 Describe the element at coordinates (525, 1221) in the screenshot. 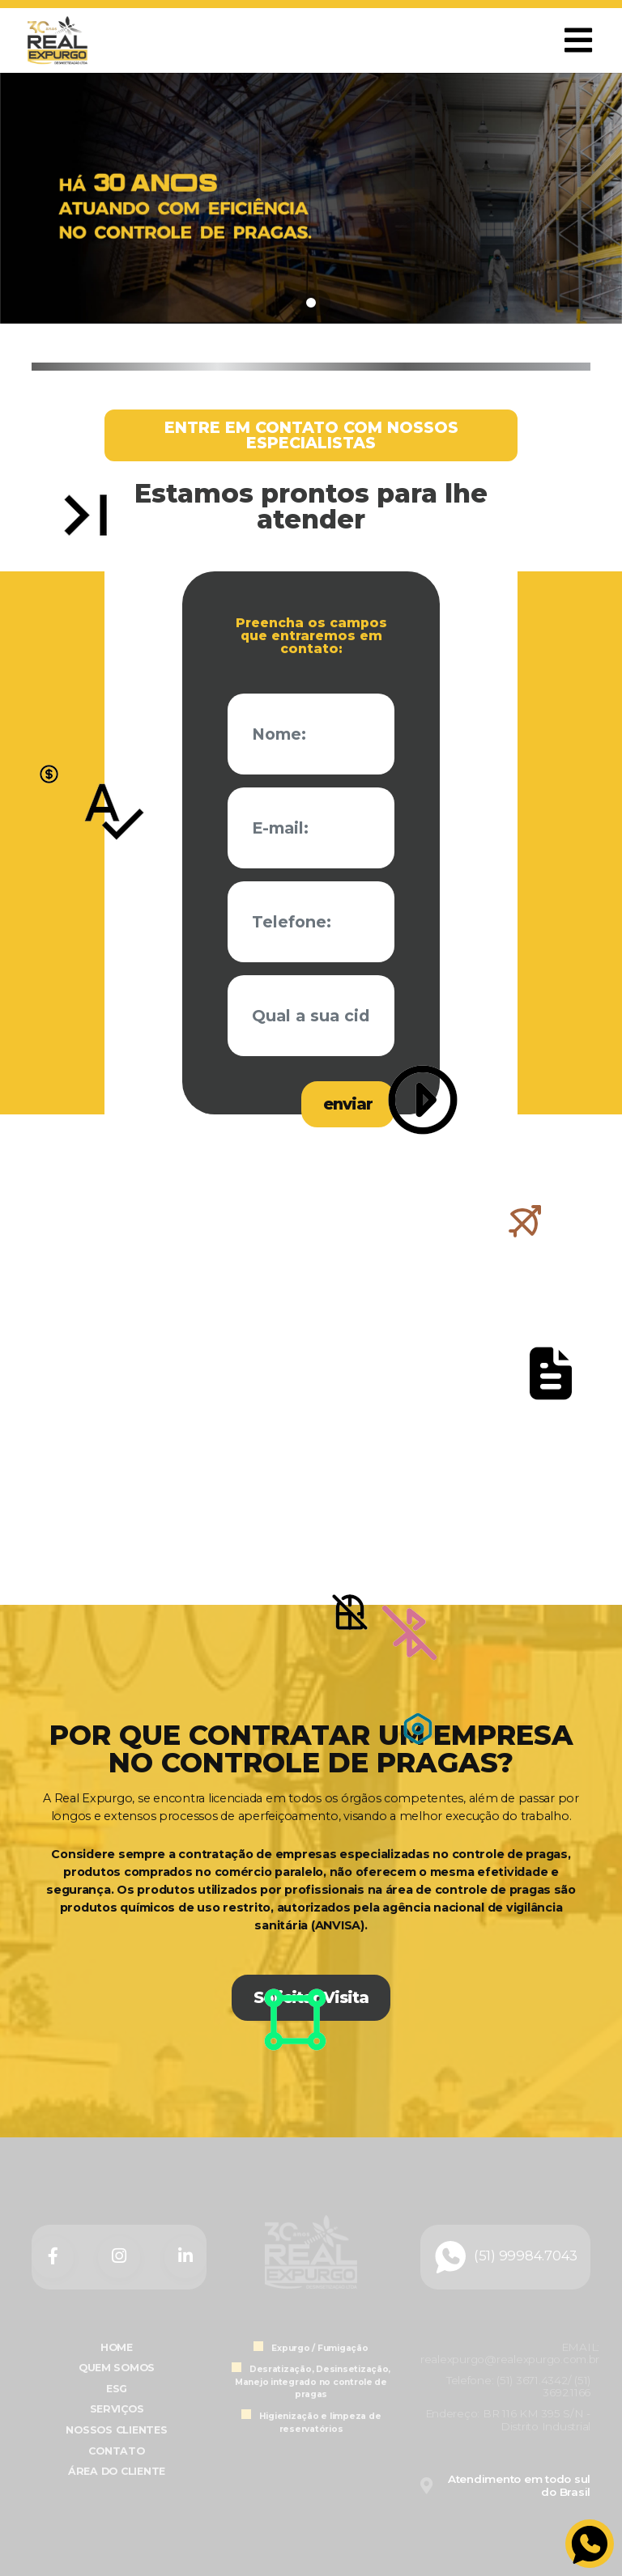

I see `archery or bow-related feature` at that location.